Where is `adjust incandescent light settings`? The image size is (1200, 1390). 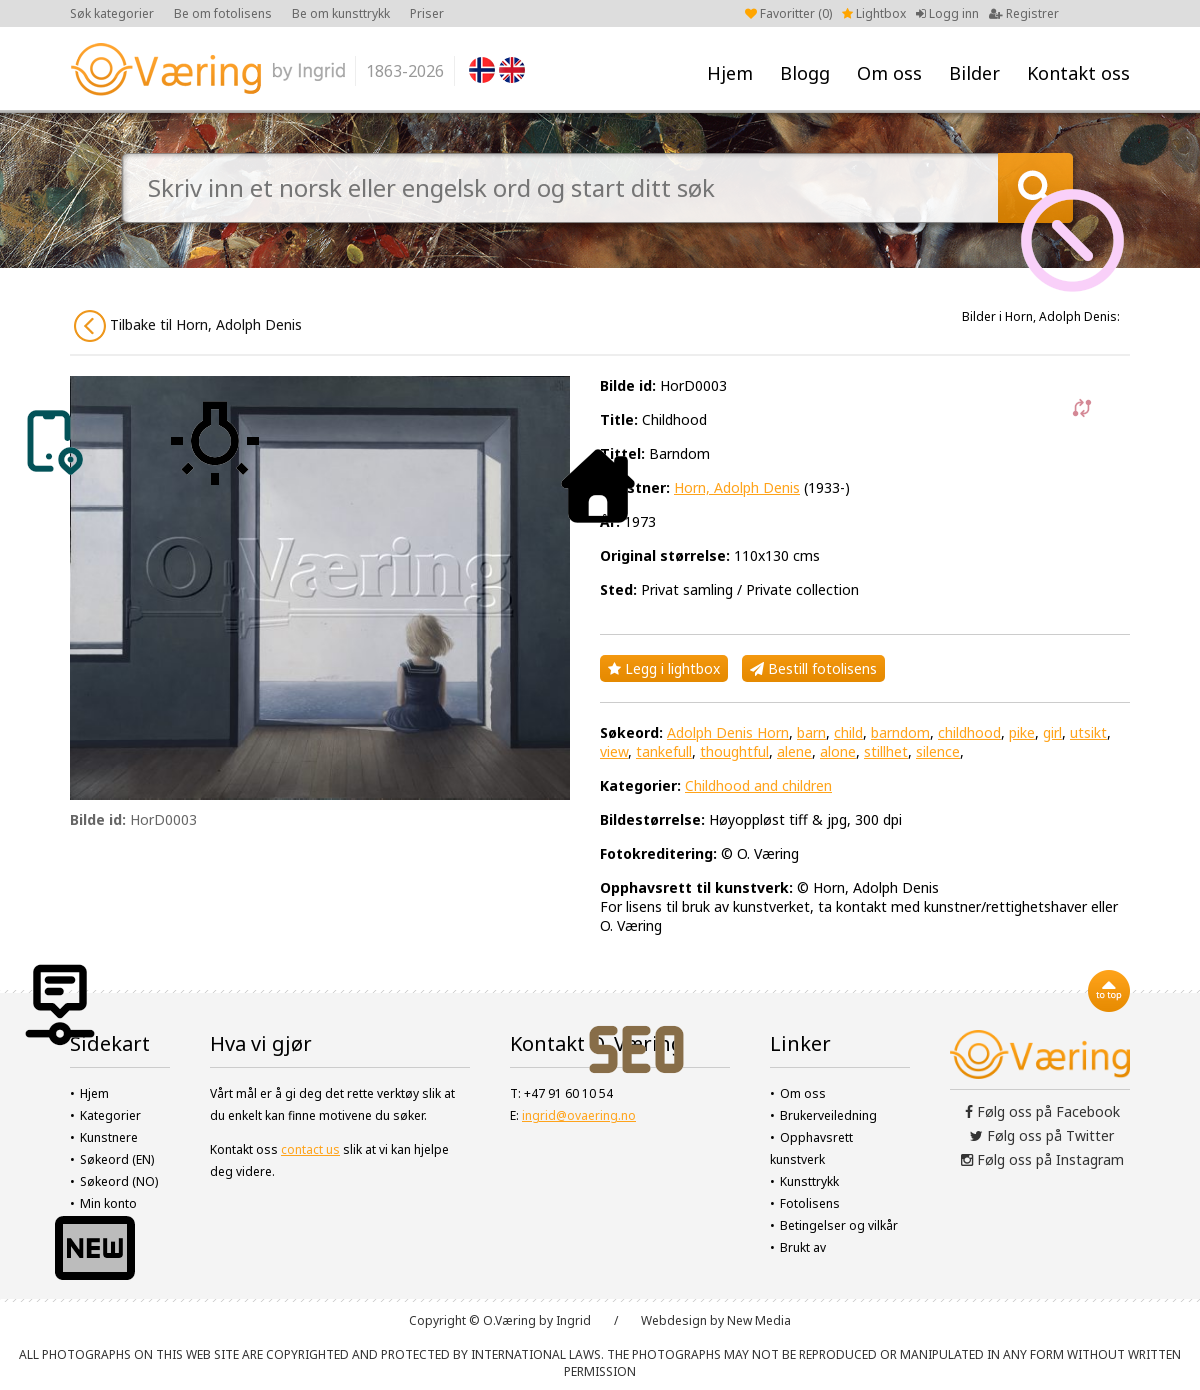
adjust incandescent light settings is located at coordinates (215, 441).